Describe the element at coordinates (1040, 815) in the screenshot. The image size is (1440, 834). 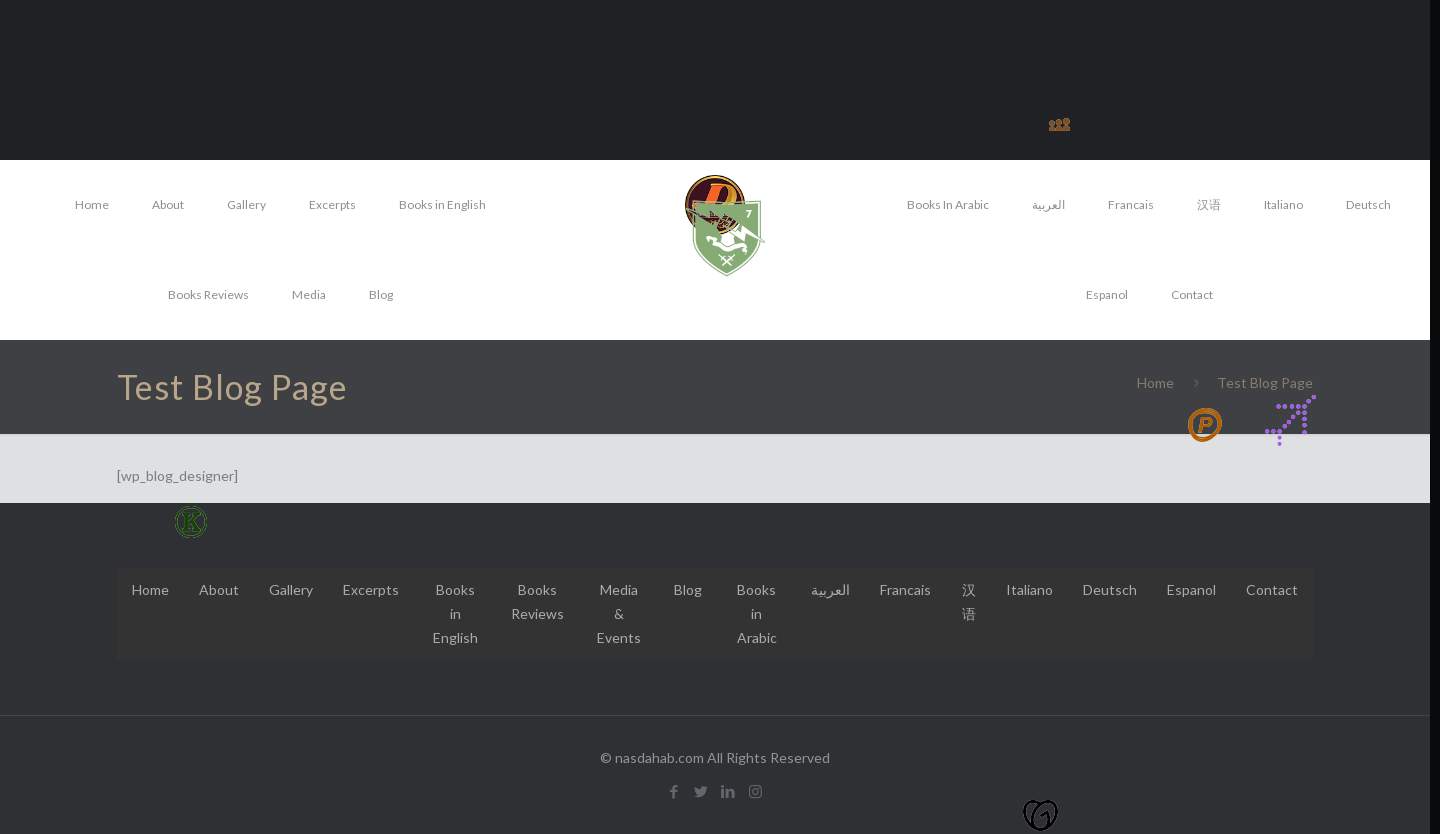
I see `visit GoDaddy website or services` at that location.